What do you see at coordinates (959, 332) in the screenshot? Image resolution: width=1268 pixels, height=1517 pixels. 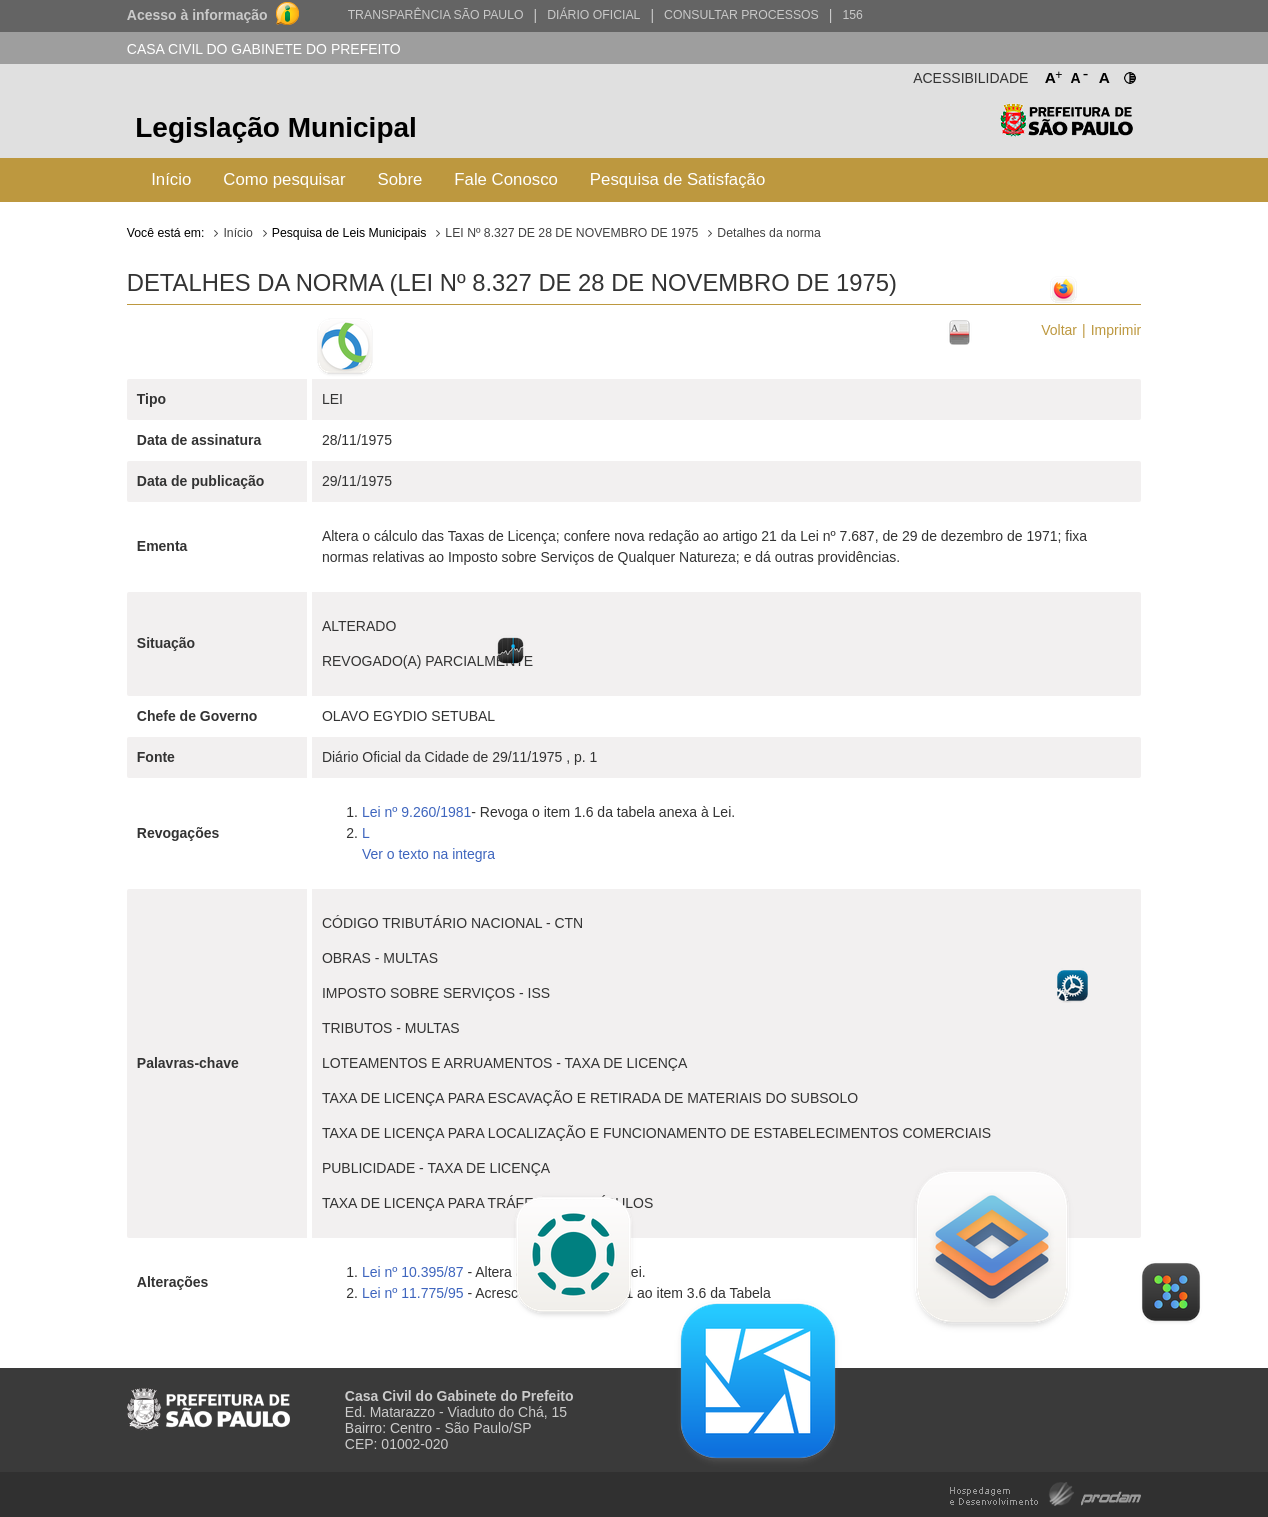 I see `open document scanner app` at bounding box center [959, 332].